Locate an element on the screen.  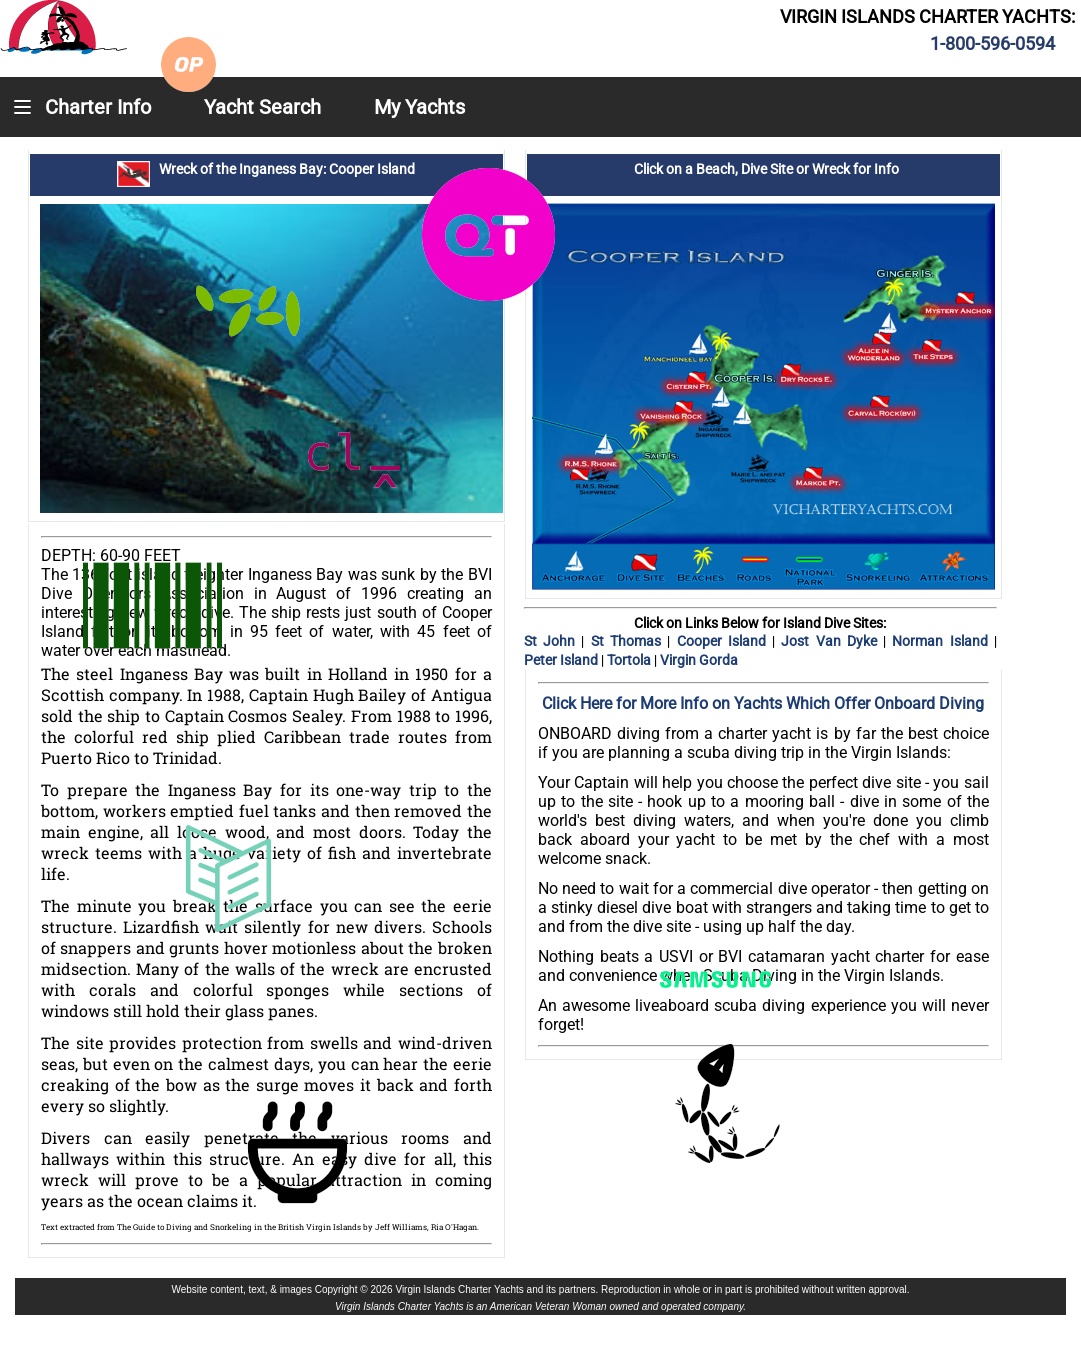
commitlint logo - a tool for linting commit messages is located at coordinates (354, 460).